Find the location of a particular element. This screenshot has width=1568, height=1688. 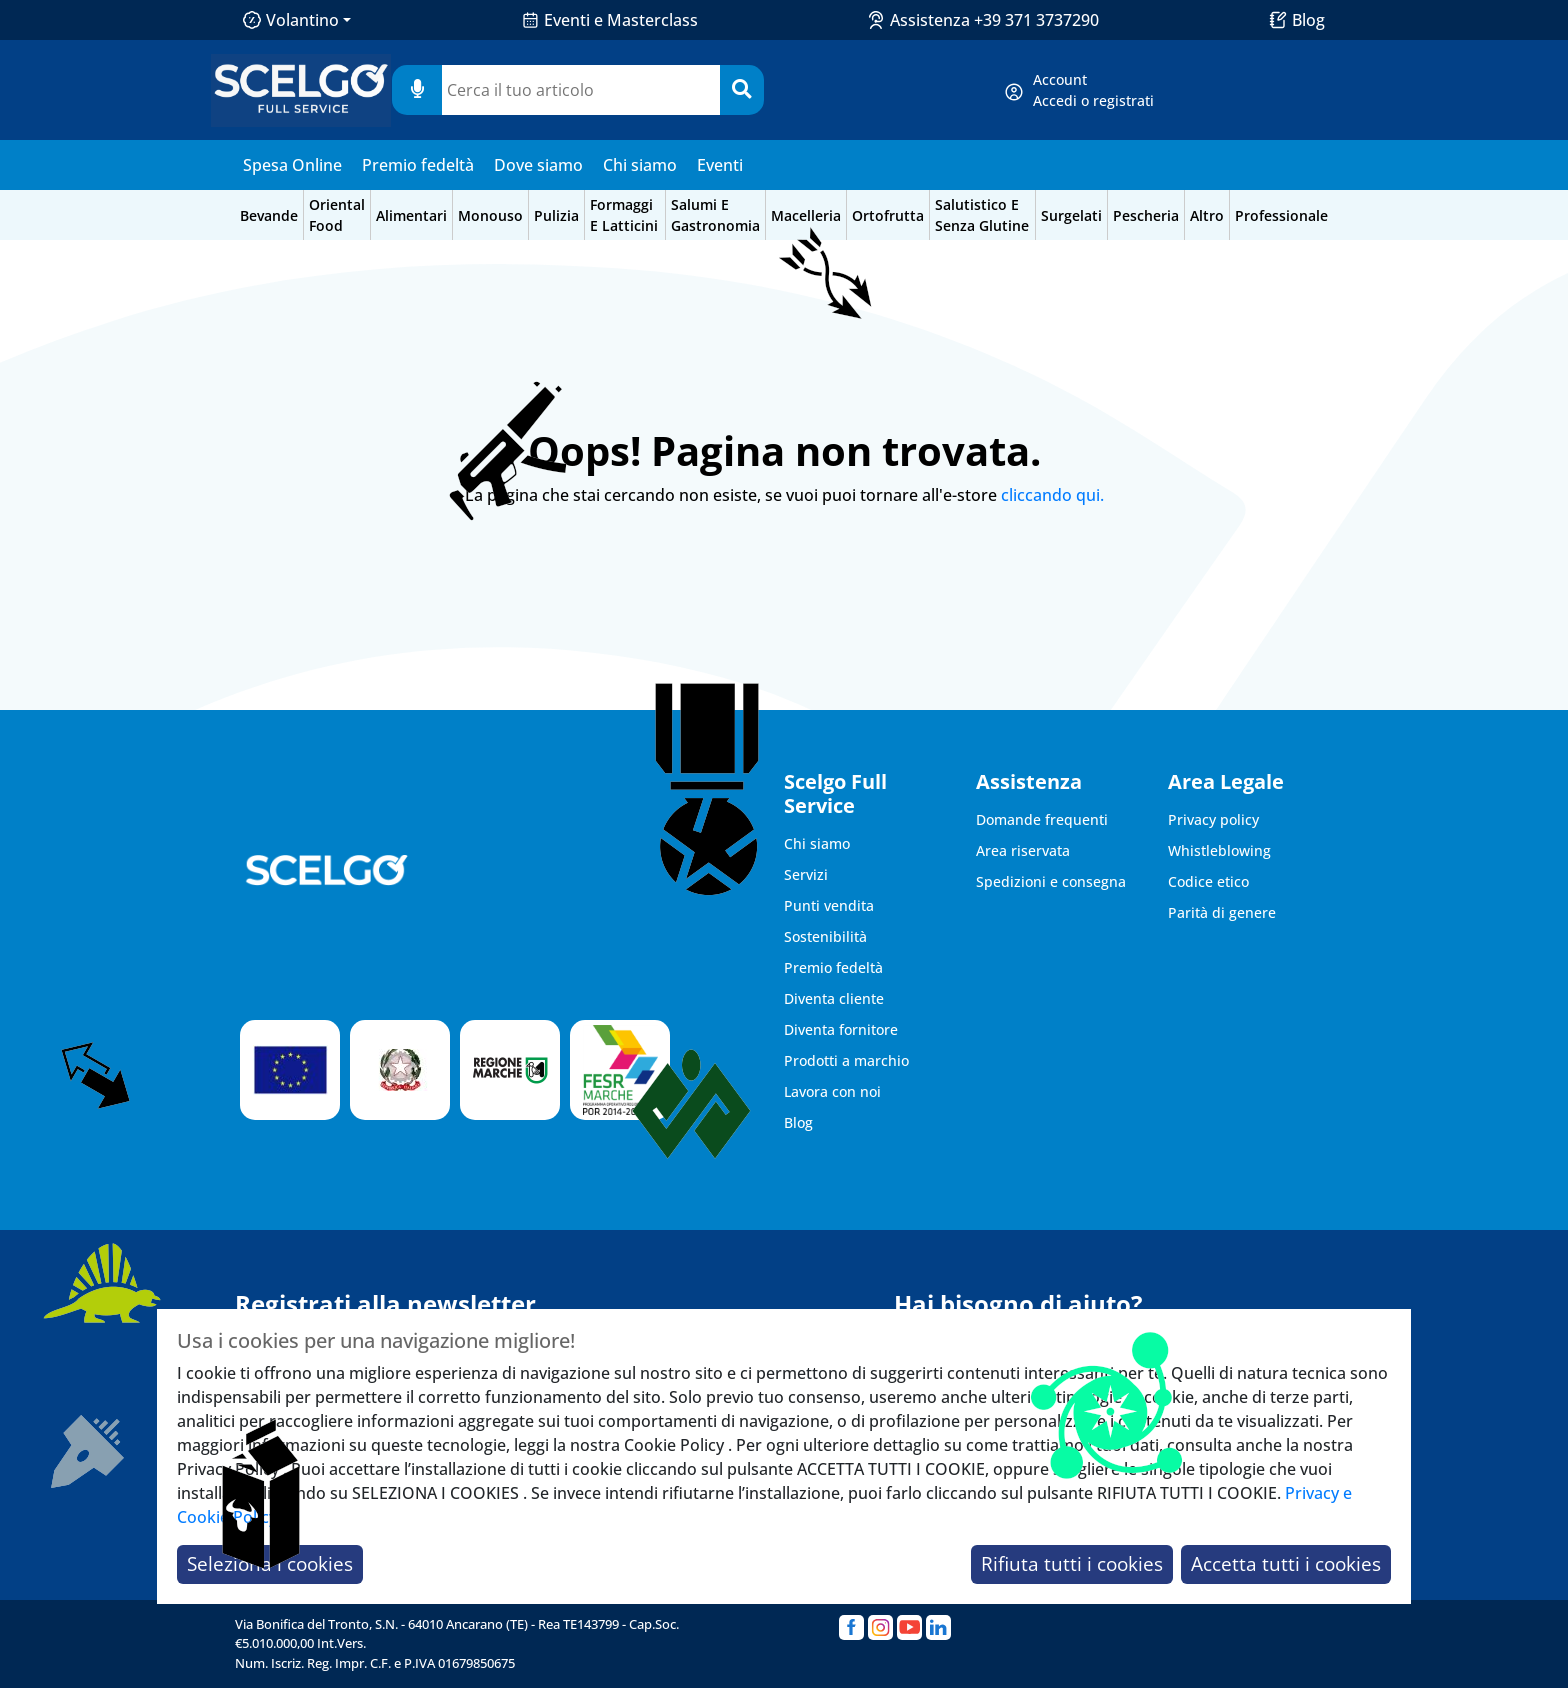

indicates crossing paths or intersecting directions is located at coordinates (824, 273).